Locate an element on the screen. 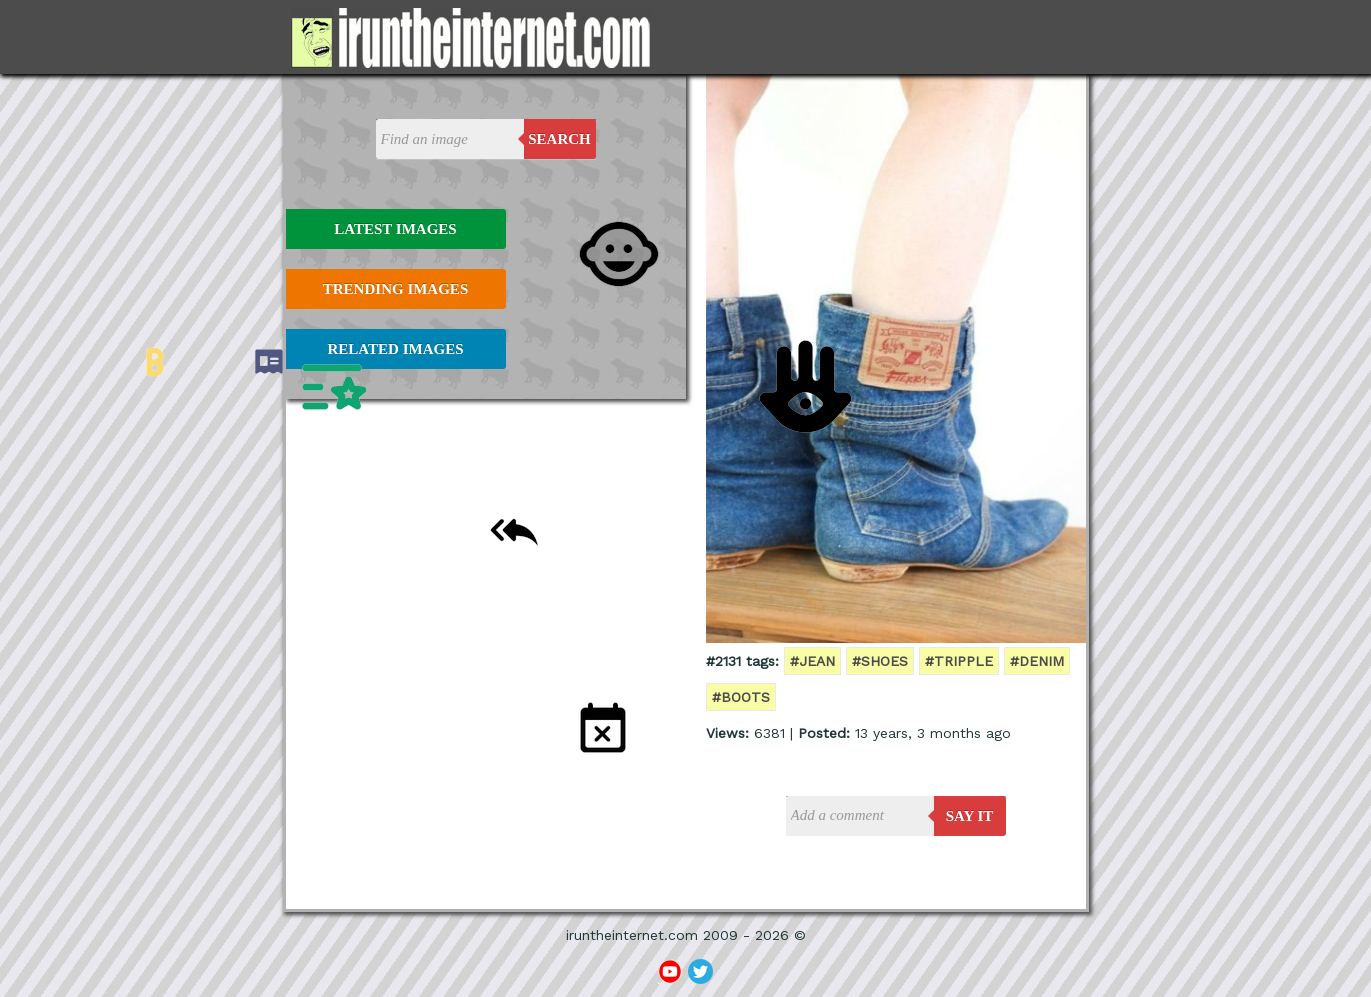  a cancelled or unavailable calendar event is located at coordinates (603, 730).